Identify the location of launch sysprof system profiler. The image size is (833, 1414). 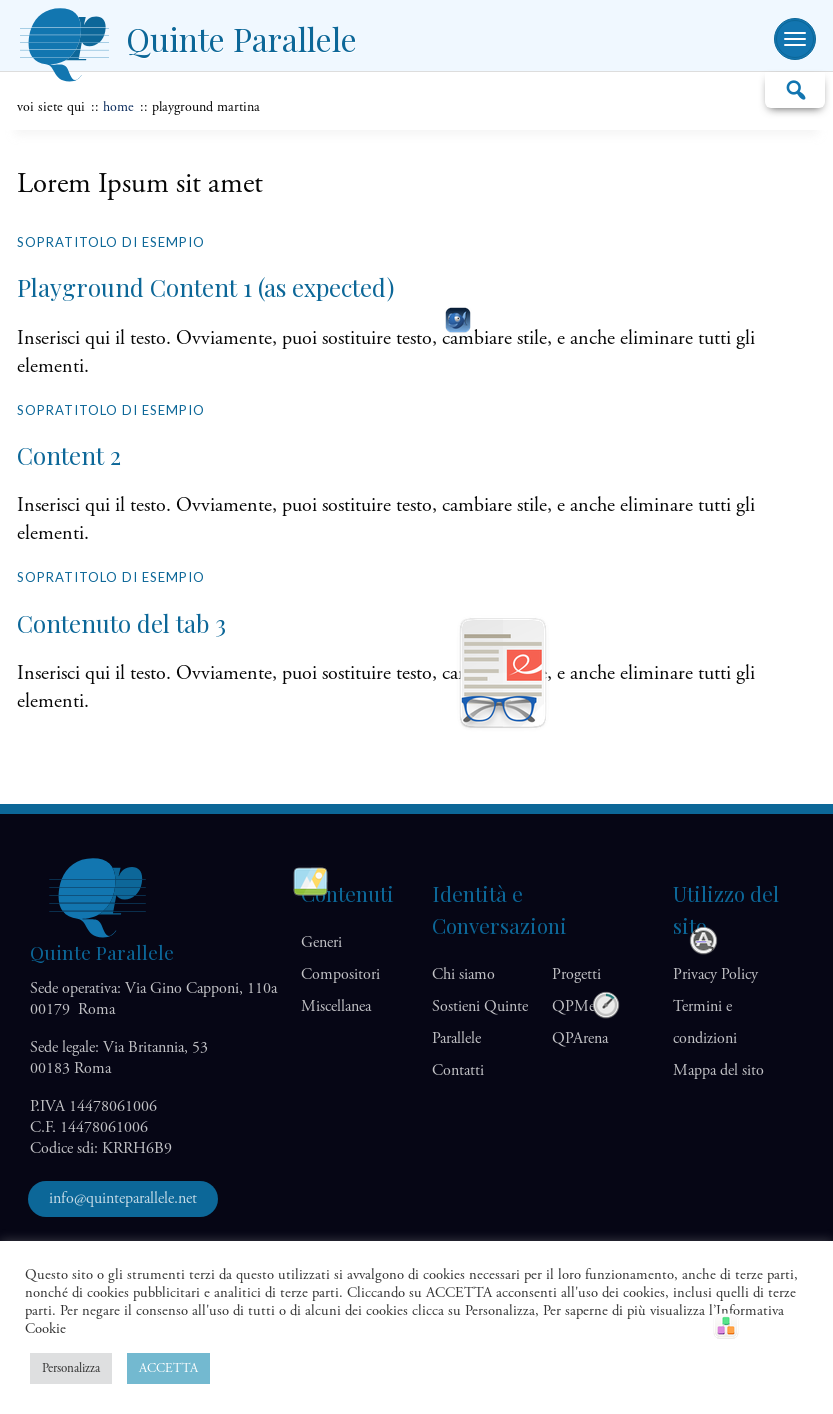
(606, 1005).